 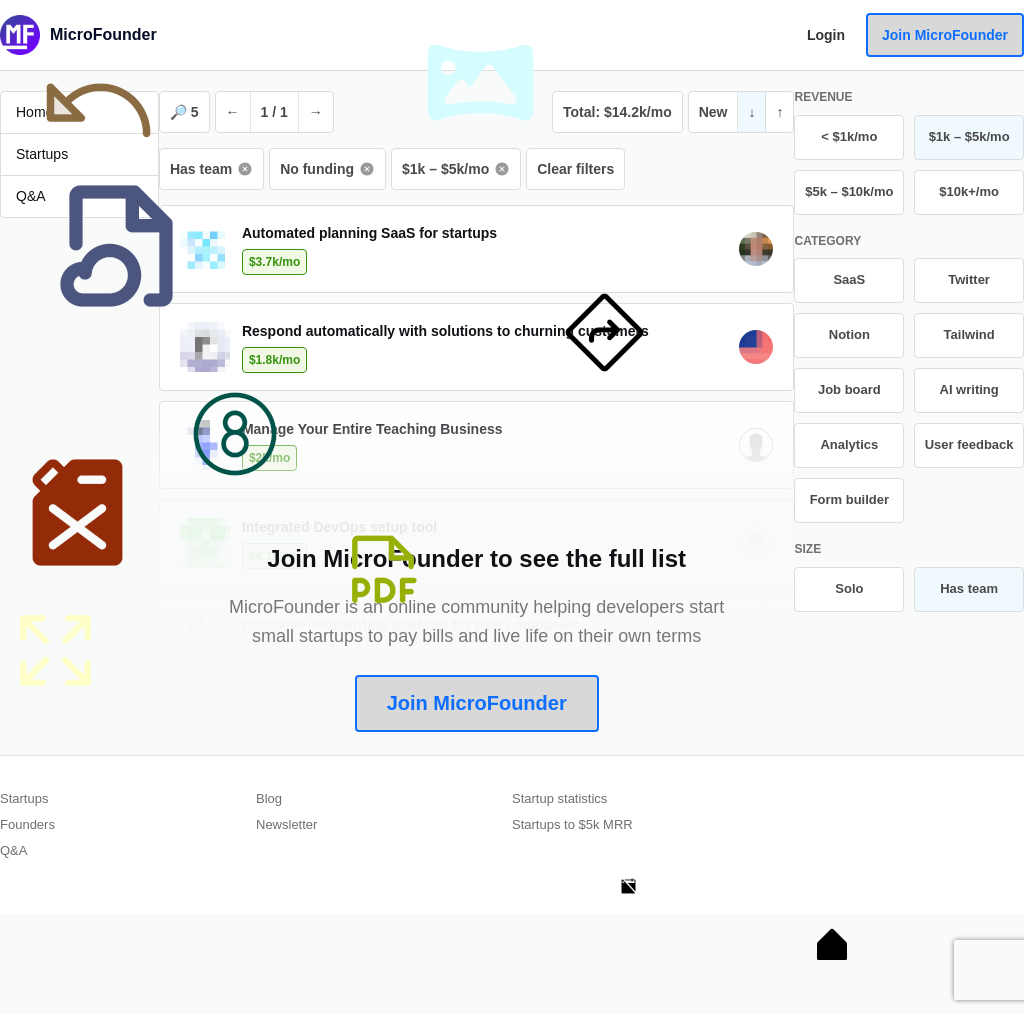 I want to click on navigate to home screen, so click(x=832, y=945).